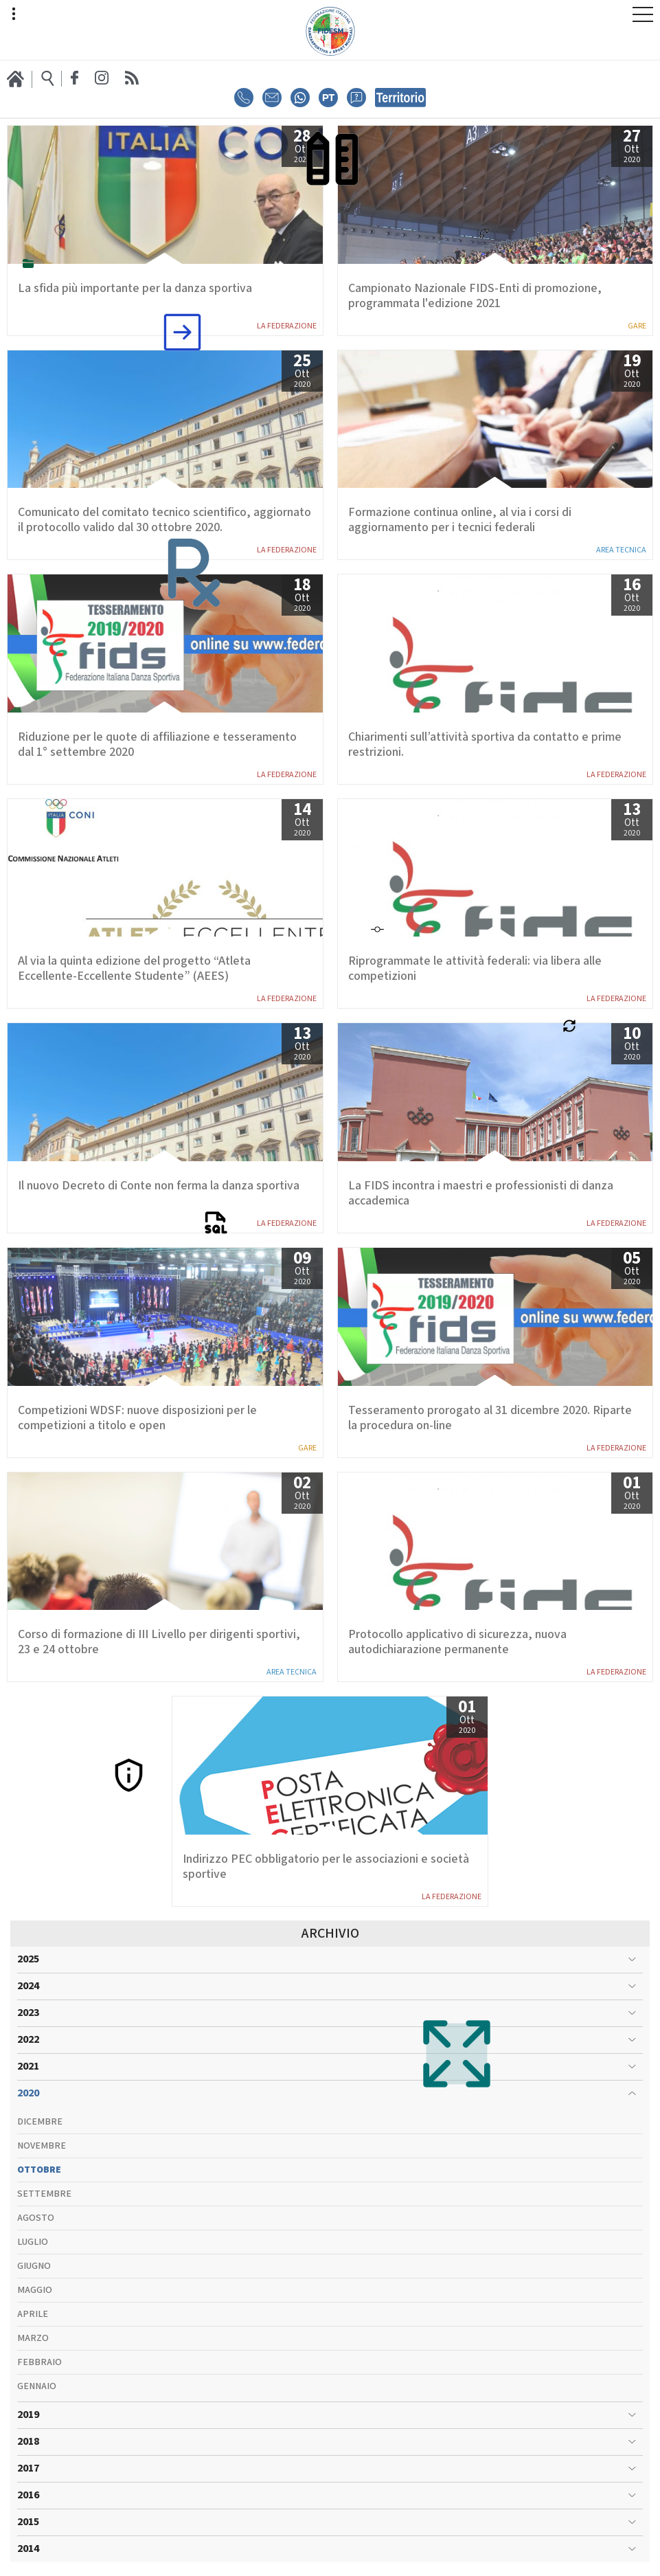  I want to click on view commit history in version control, so click(377, 929).